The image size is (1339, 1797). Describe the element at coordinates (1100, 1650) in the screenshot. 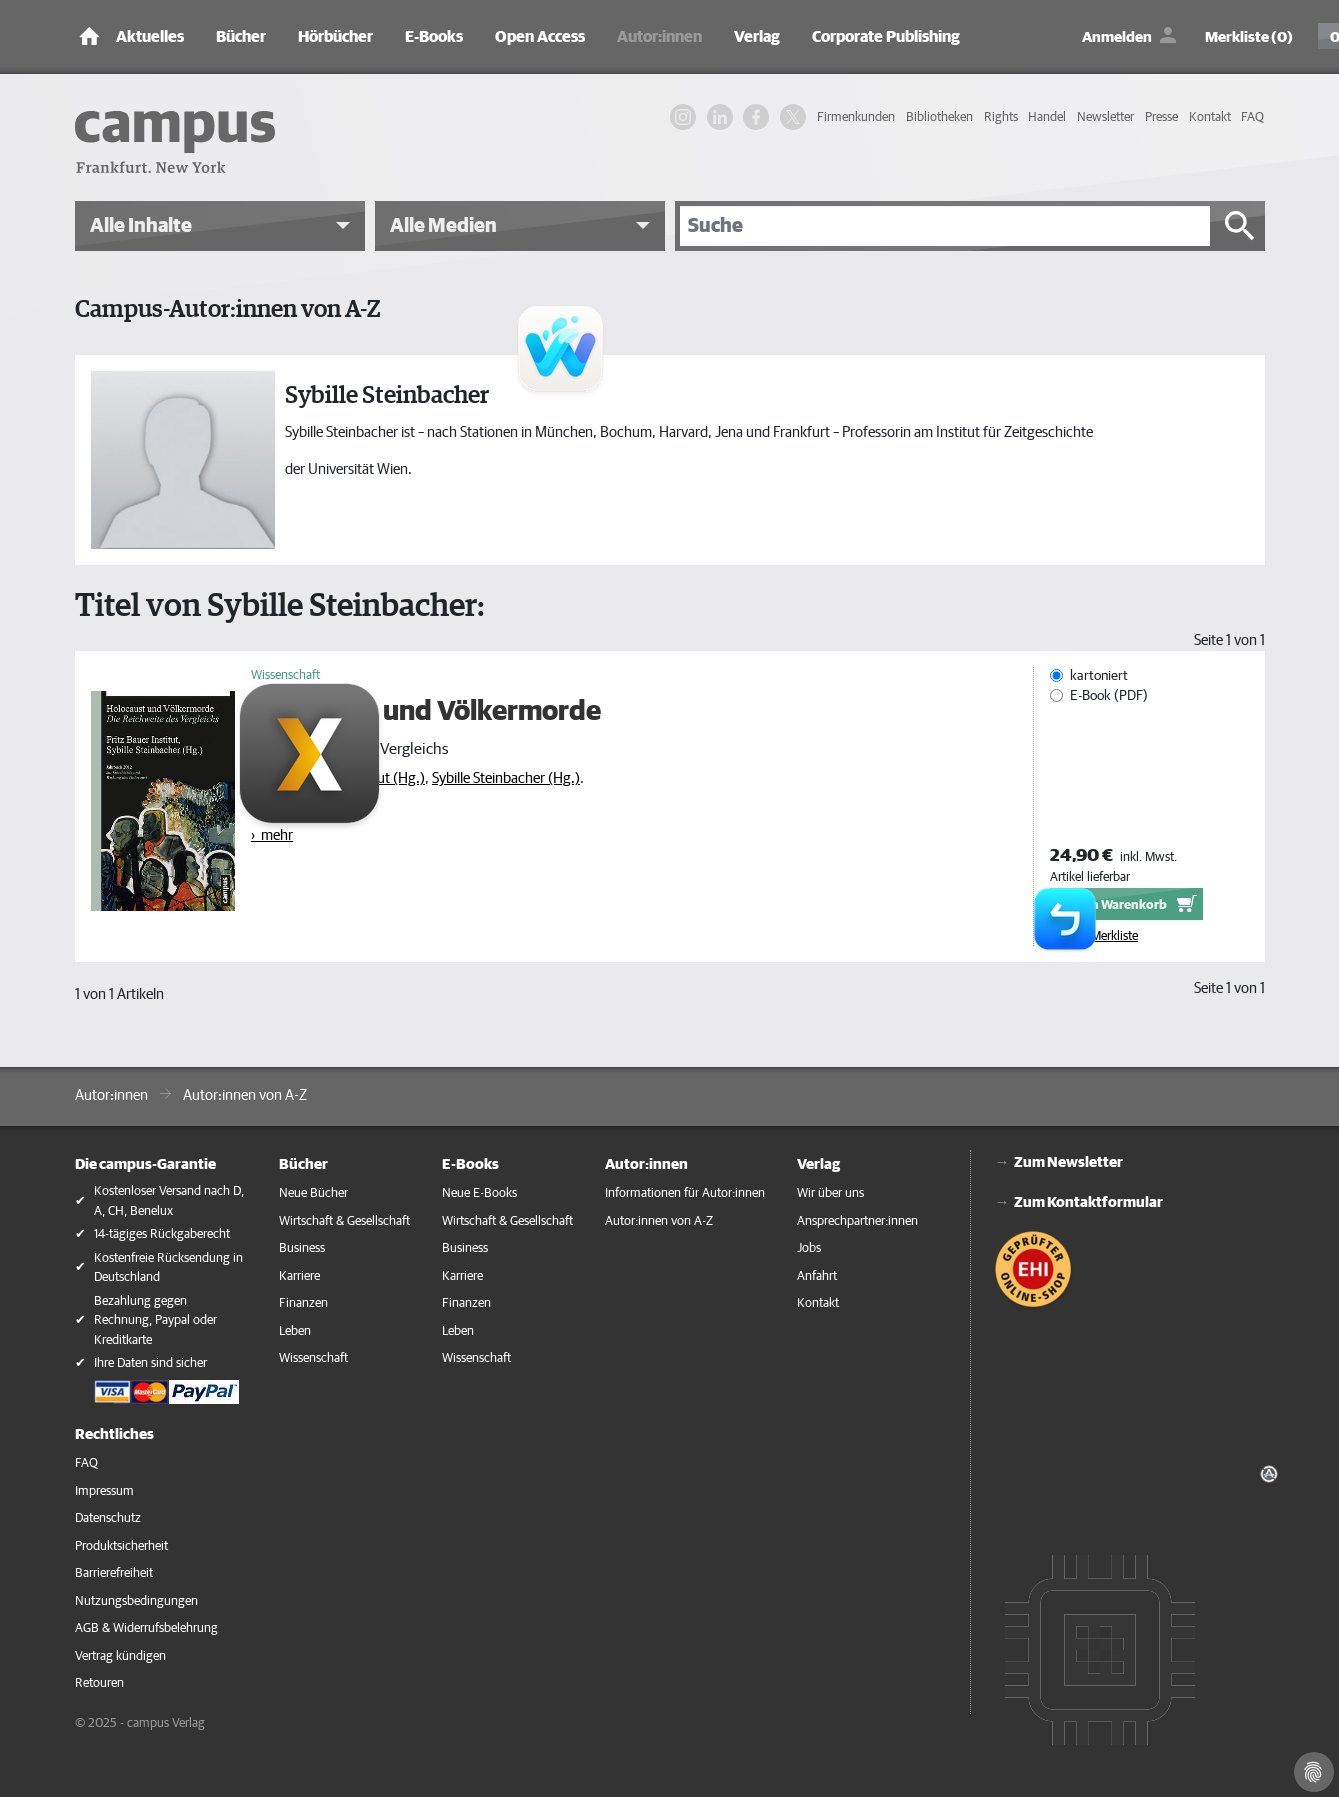

I see `access electronics or hardware settings` at that location.